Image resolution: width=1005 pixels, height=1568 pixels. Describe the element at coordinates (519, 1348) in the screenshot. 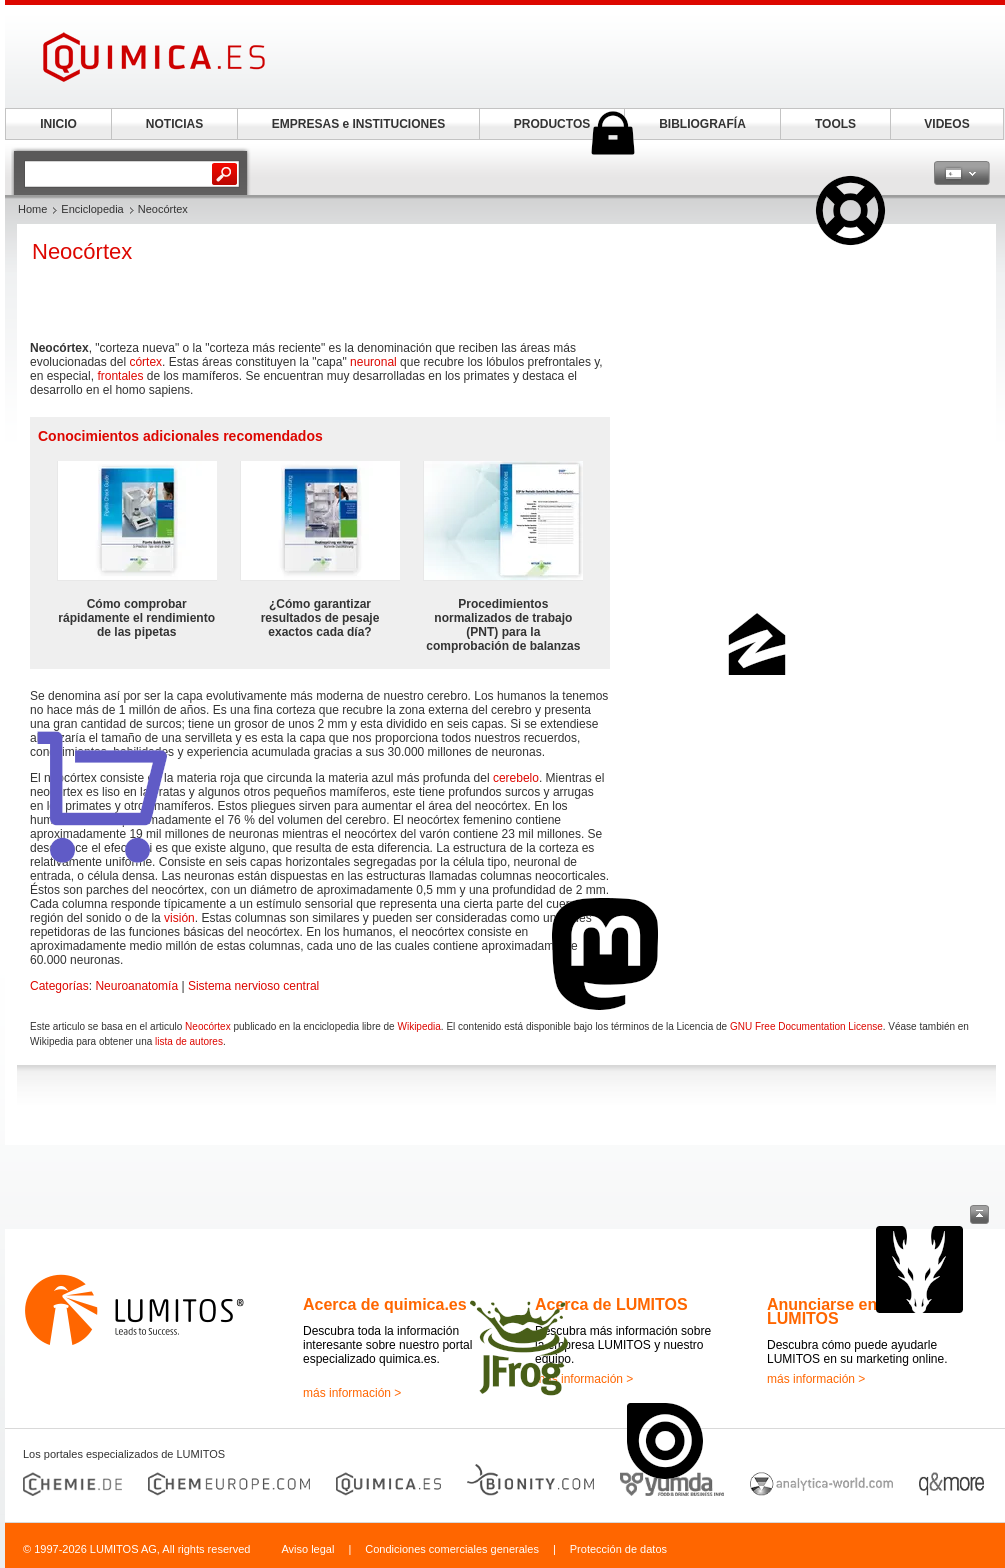

I see `navigate to JFrog DevOps platform` at that location.